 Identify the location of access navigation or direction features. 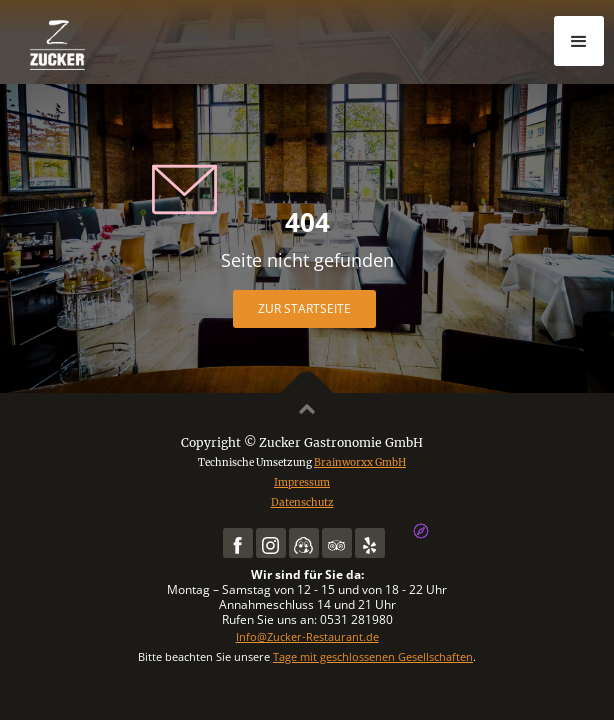
(421, 531).